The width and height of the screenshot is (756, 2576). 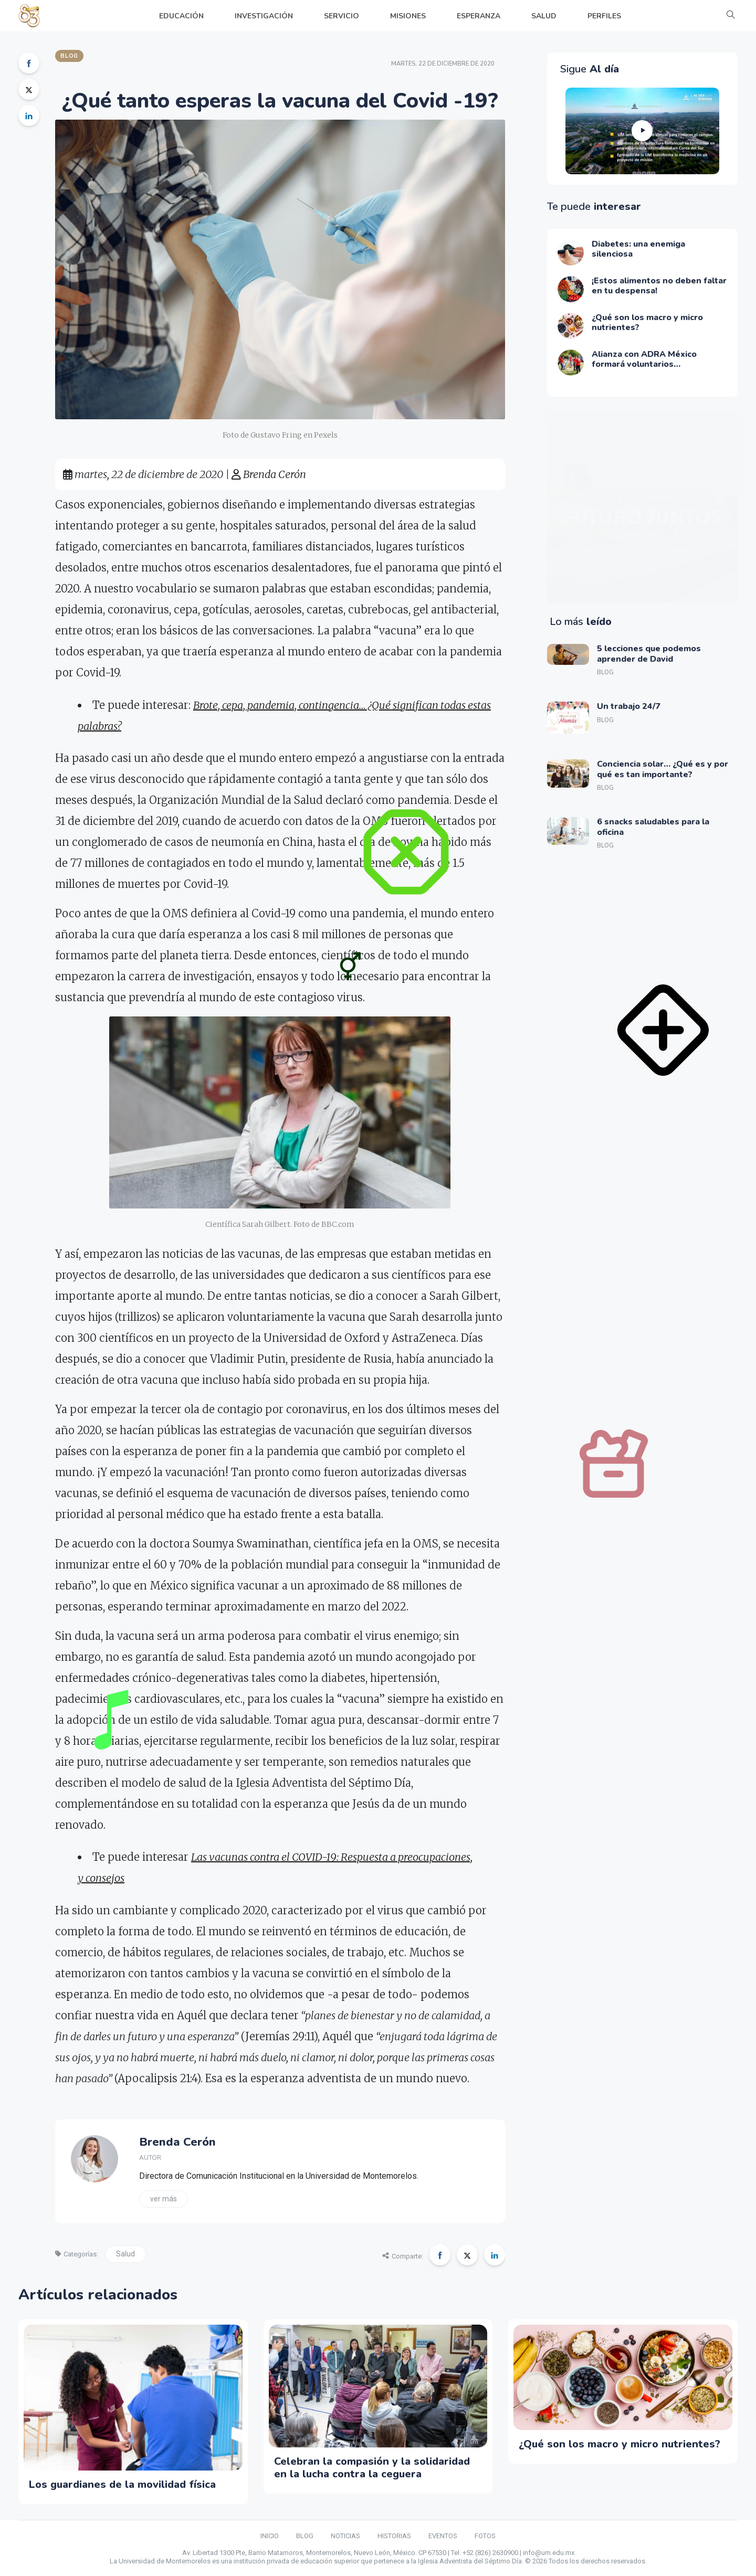 What do you see at coordinates (613, 1464) in the screenshot?
I see `access tools and utilities` at bounding box center [613, 1464].